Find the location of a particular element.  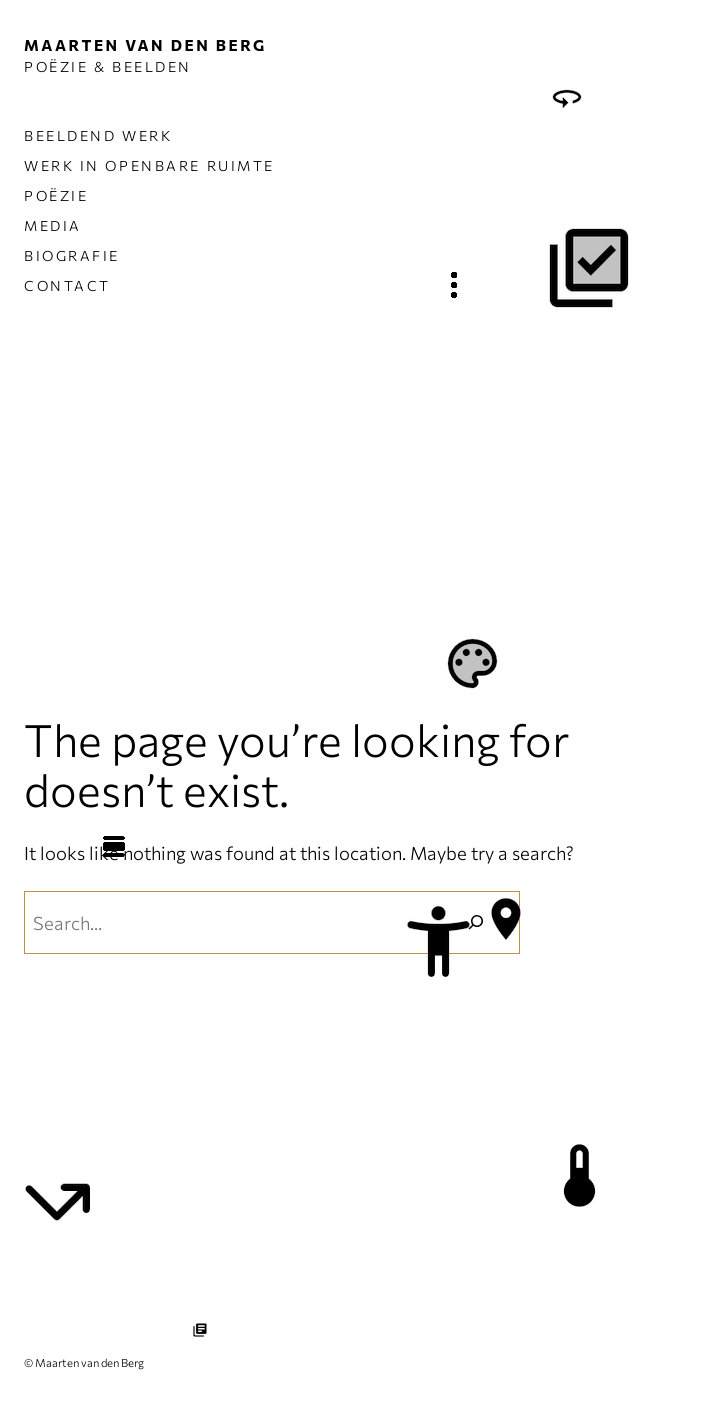

access your document library is located at coordinates (200, 1330).